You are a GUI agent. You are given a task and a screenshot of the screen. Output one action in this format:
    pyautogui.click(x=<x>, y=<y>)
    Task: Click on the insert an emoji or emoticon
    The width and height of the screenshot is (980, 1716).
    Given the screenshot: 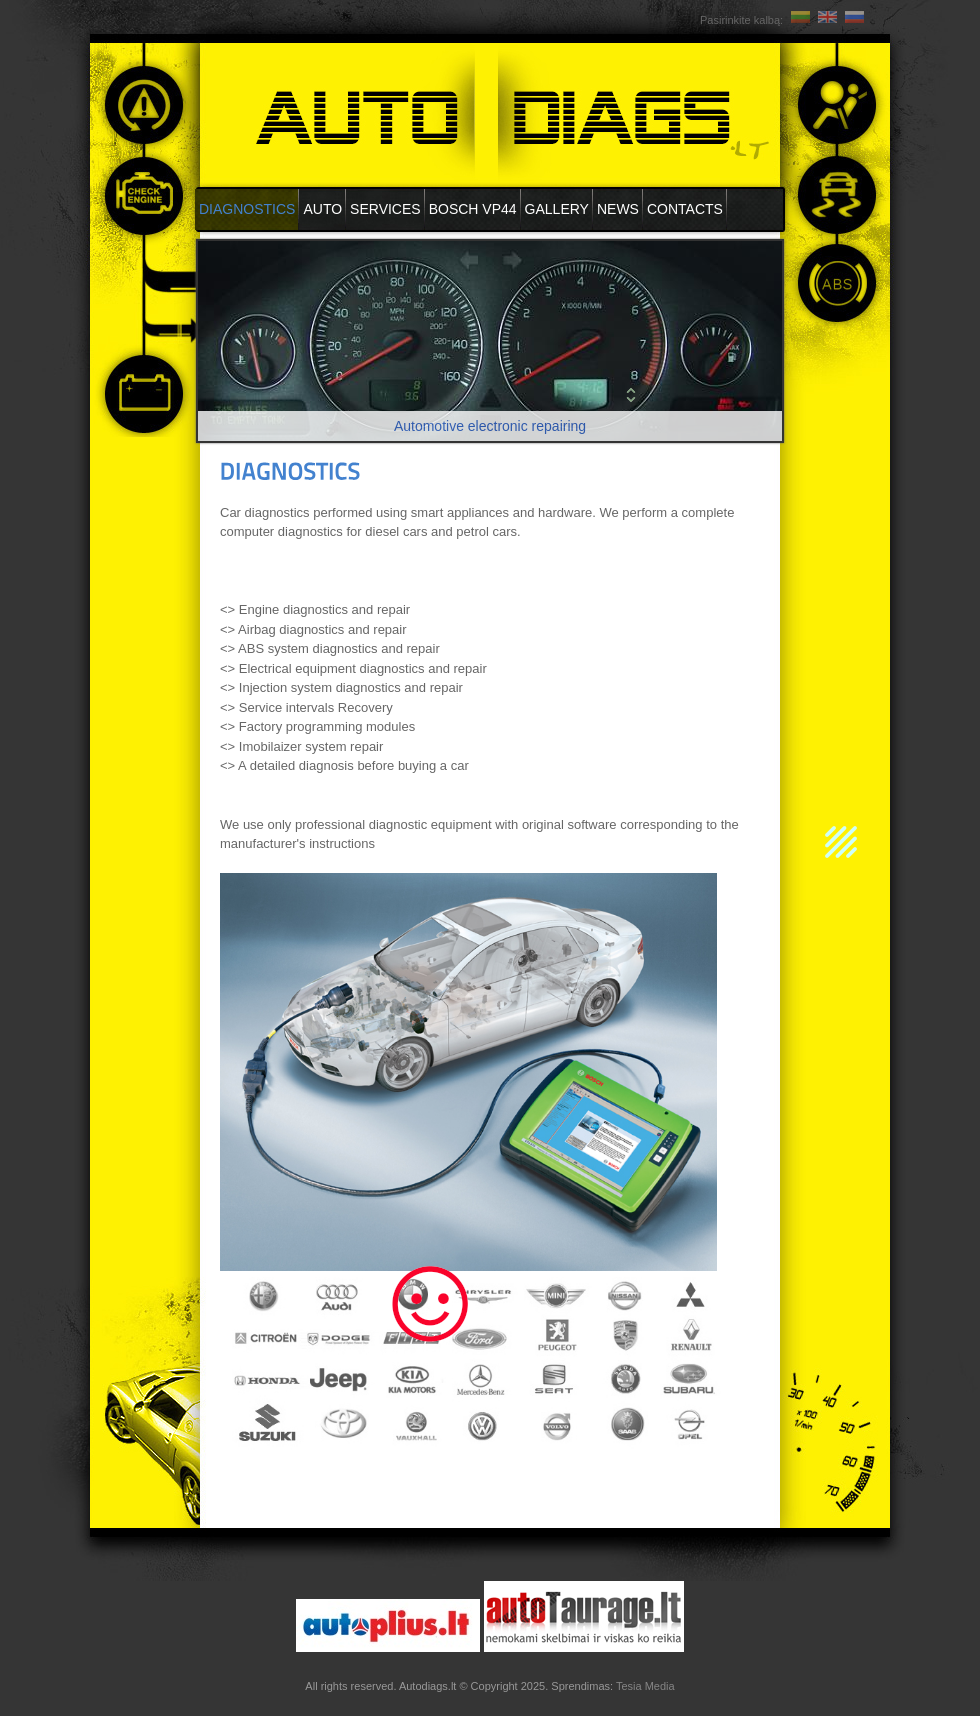 What is the action you would take?
    pyautogui.click(x=430, y=1304)
    